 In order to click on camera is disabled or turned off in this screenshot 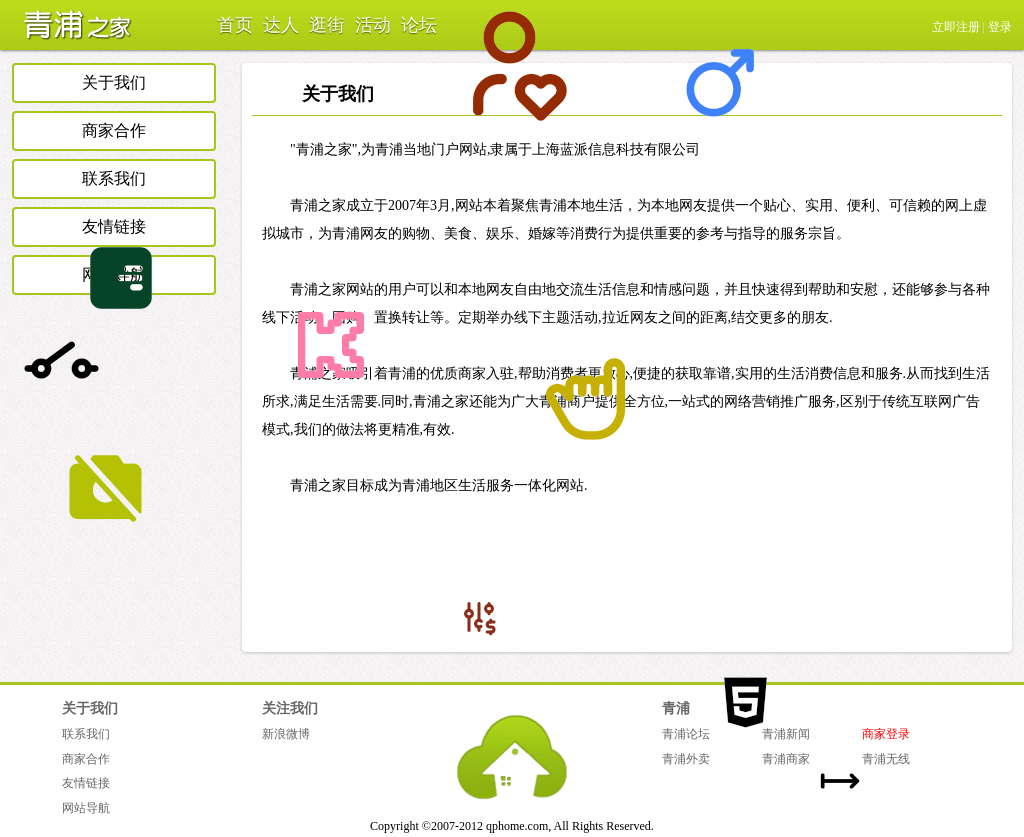, I will do `click(105, 488)`.